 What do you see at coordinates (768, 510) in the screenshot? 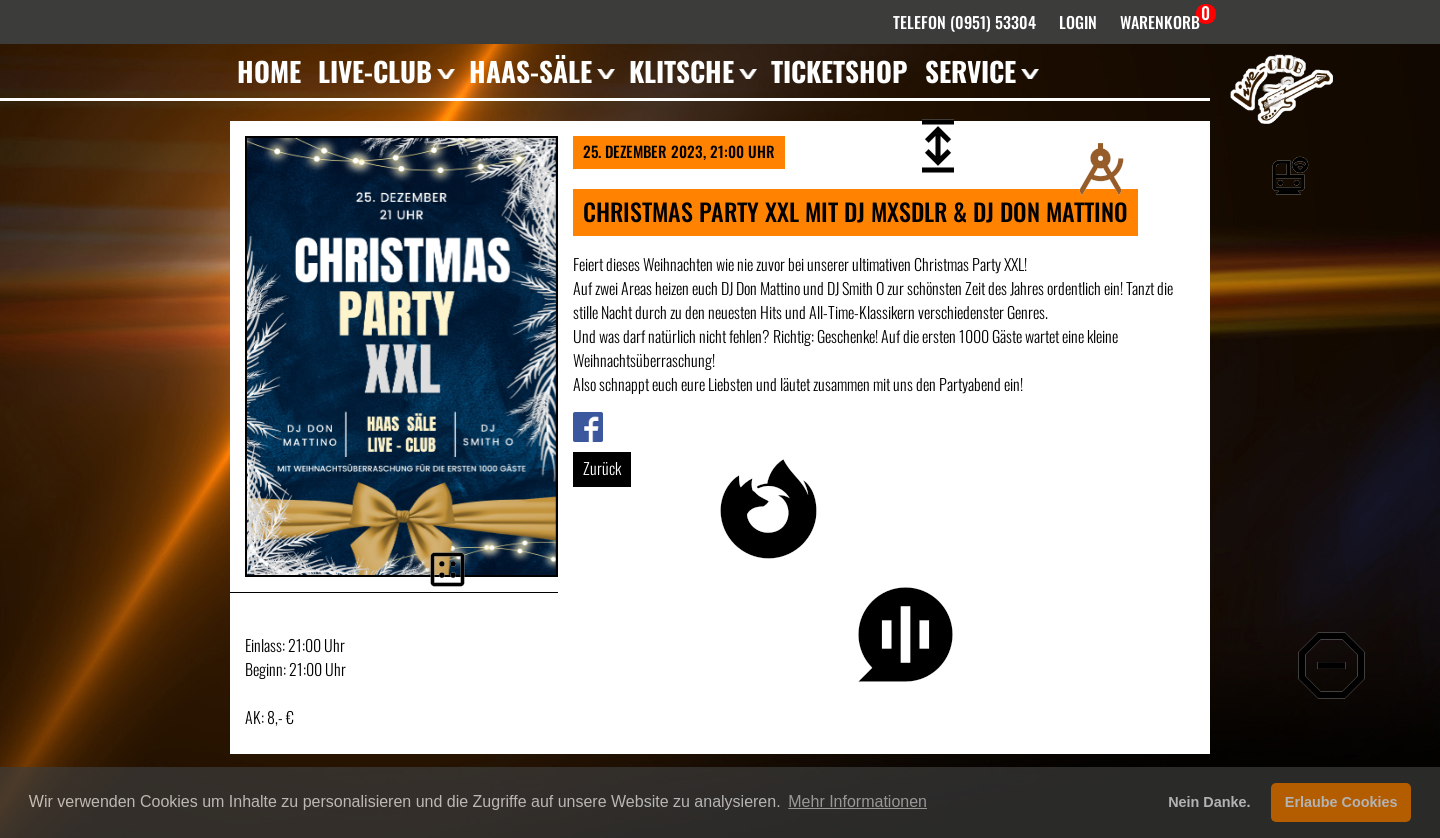
I see `open Firefox browser` at bounding box center [768, 510].